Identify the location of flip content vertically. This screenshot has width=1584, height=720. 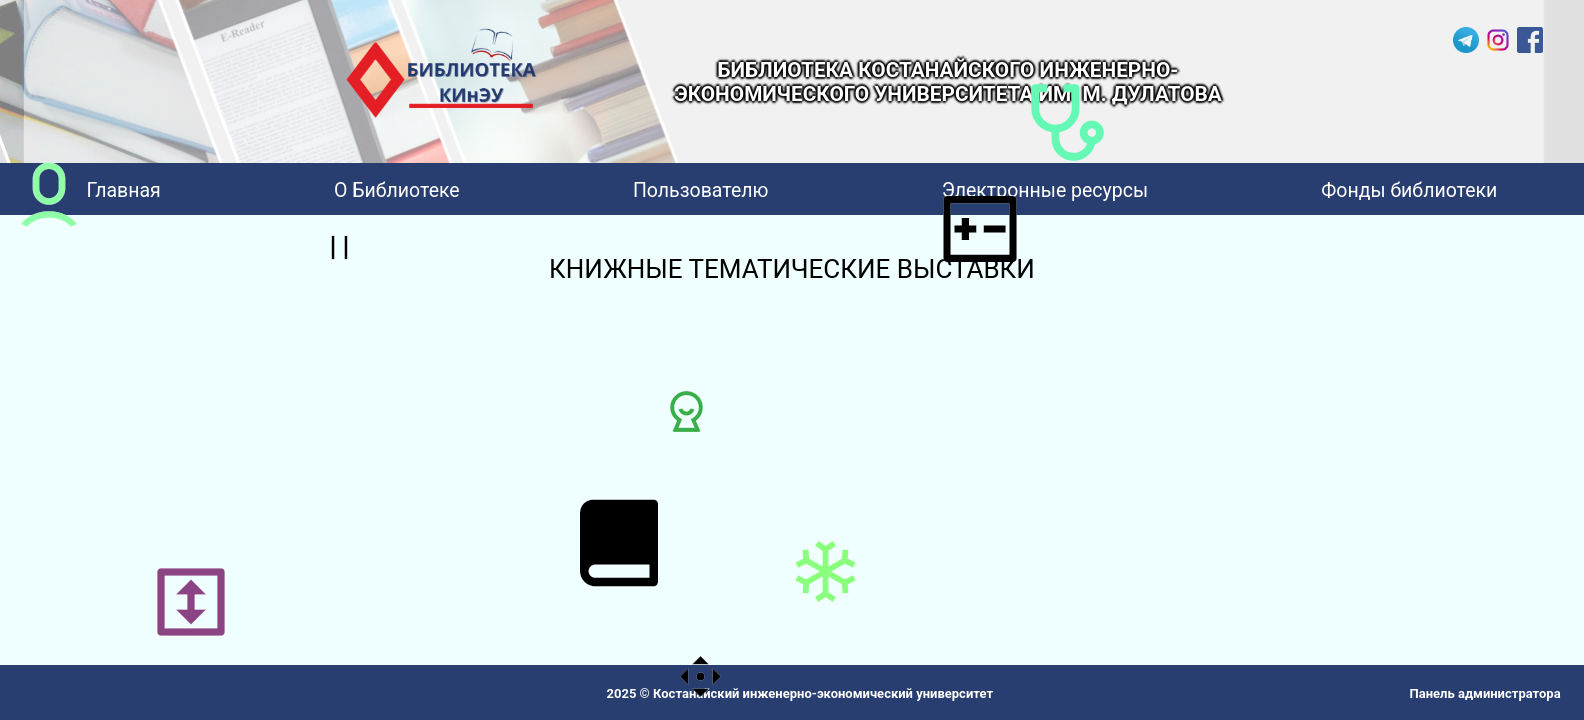
(191, 602).